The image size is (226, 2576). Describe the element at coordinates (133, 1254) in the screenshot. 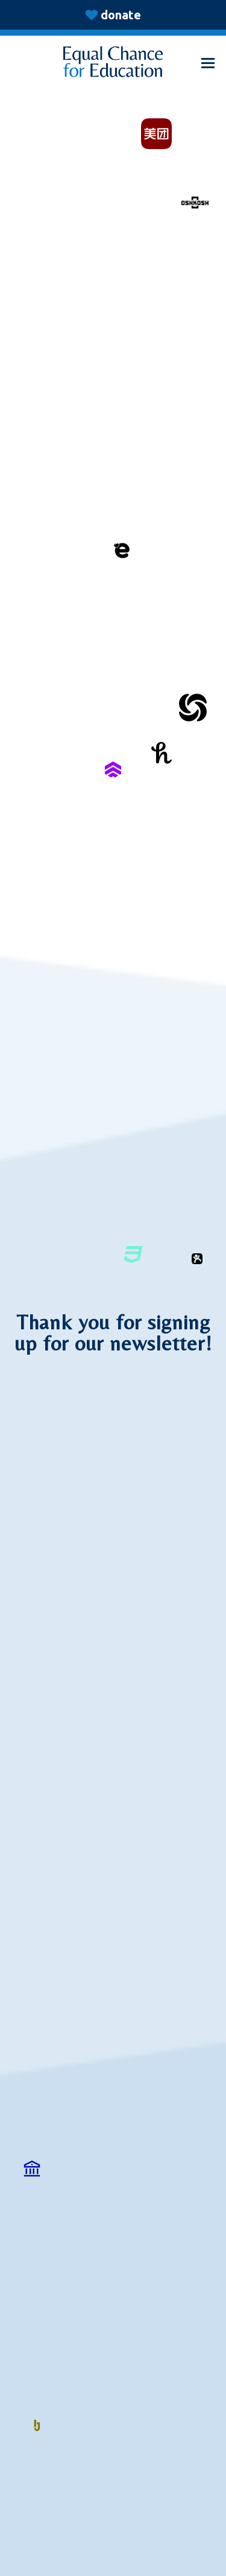

I see `CSS3 stylesheet language logo` at that location.